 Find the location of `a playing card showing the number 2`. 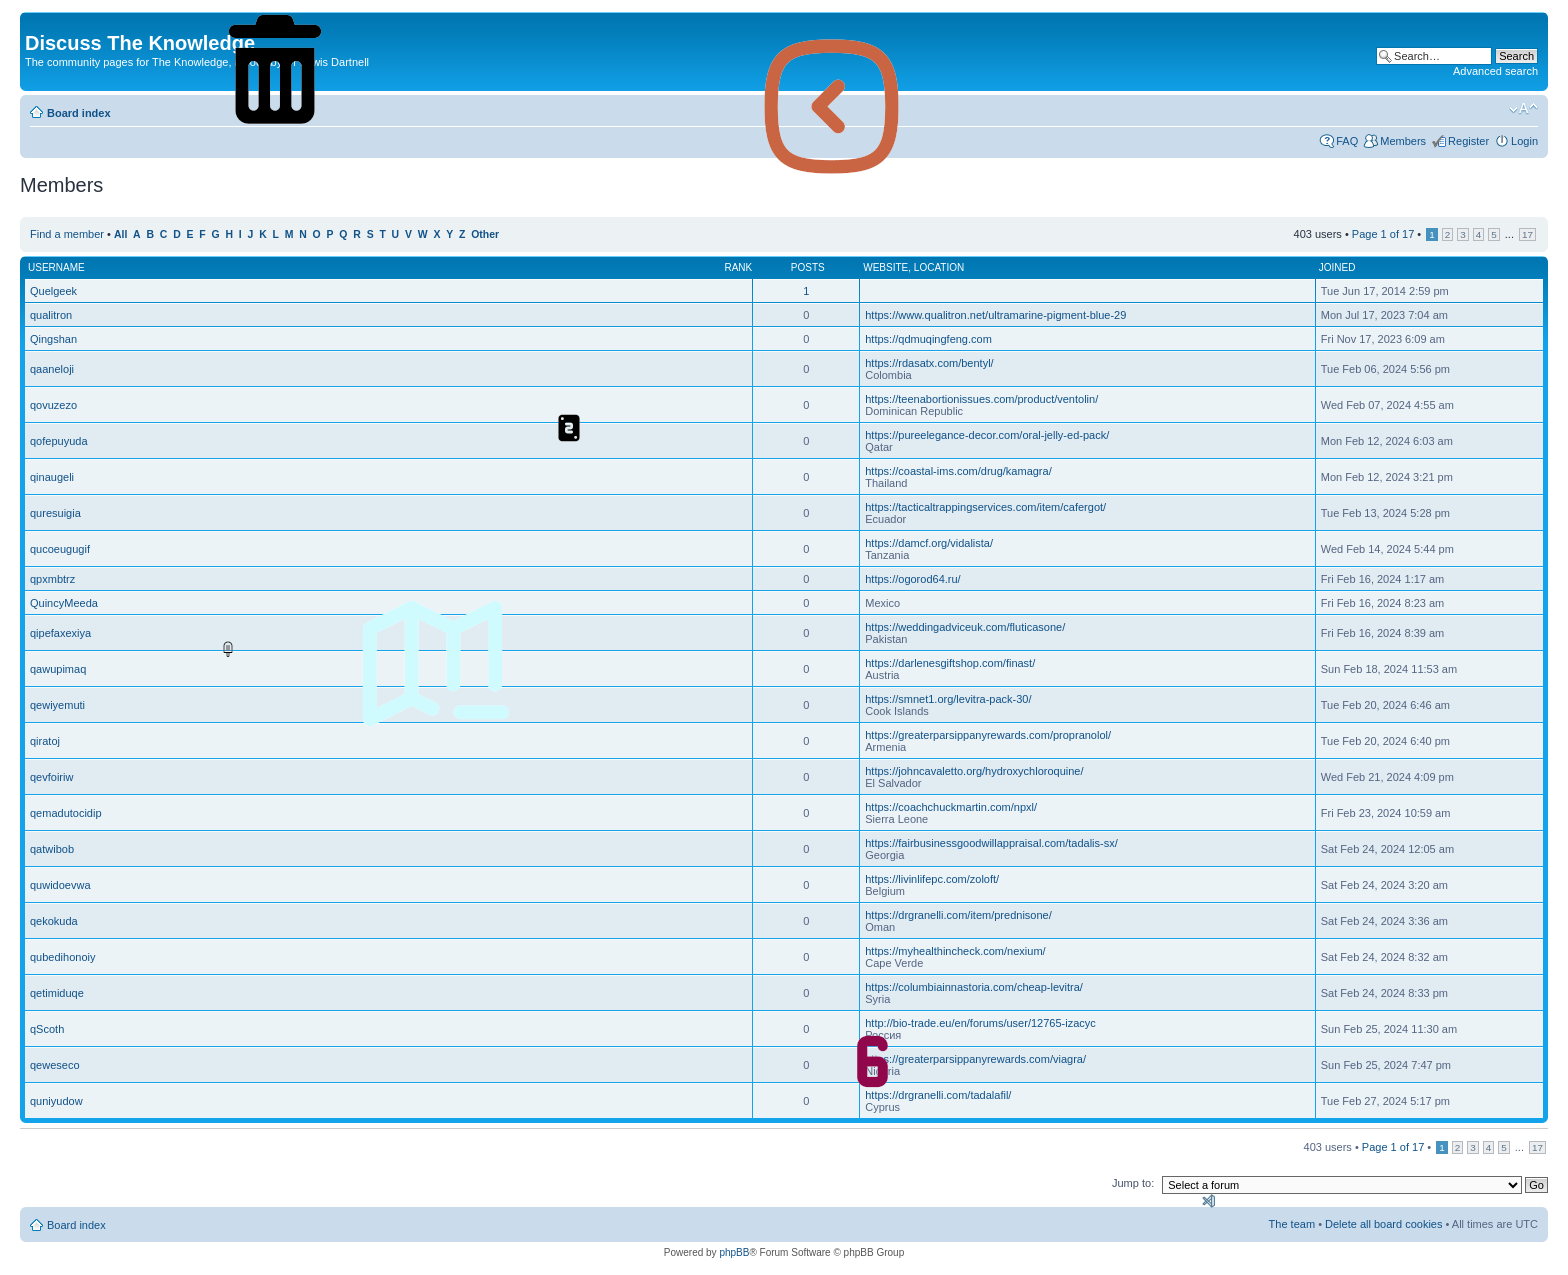

a playing card showing the number 2 is located at coordinates (569, 428).